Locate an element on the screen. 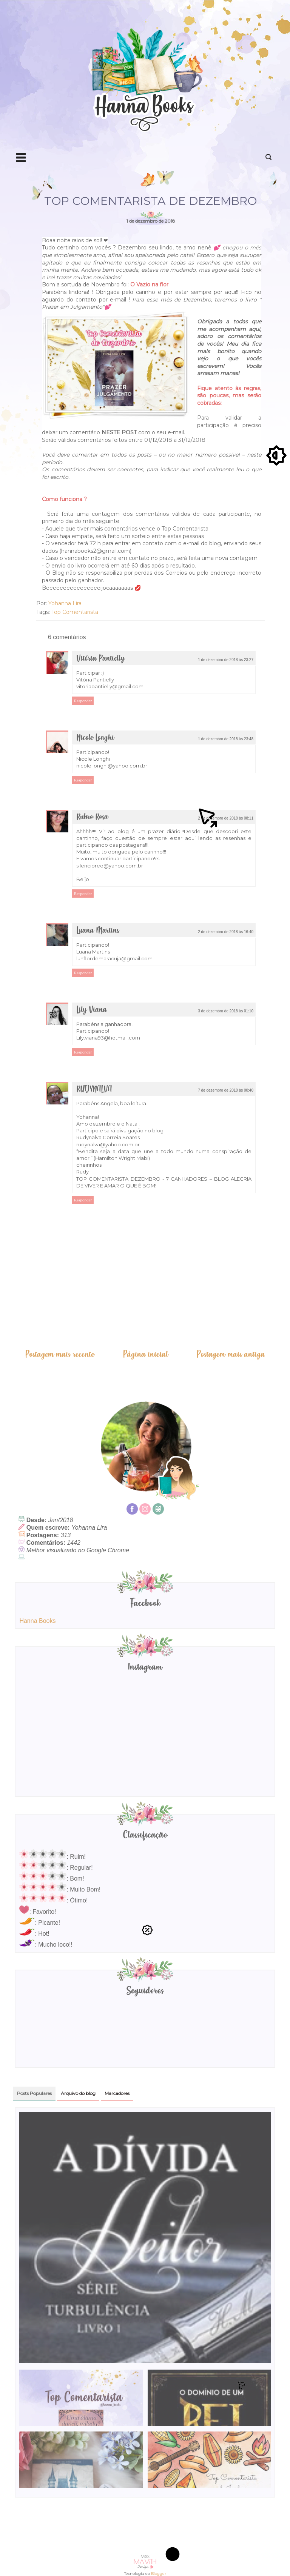  adjust screen brightness is located at coordinates (276, 455).